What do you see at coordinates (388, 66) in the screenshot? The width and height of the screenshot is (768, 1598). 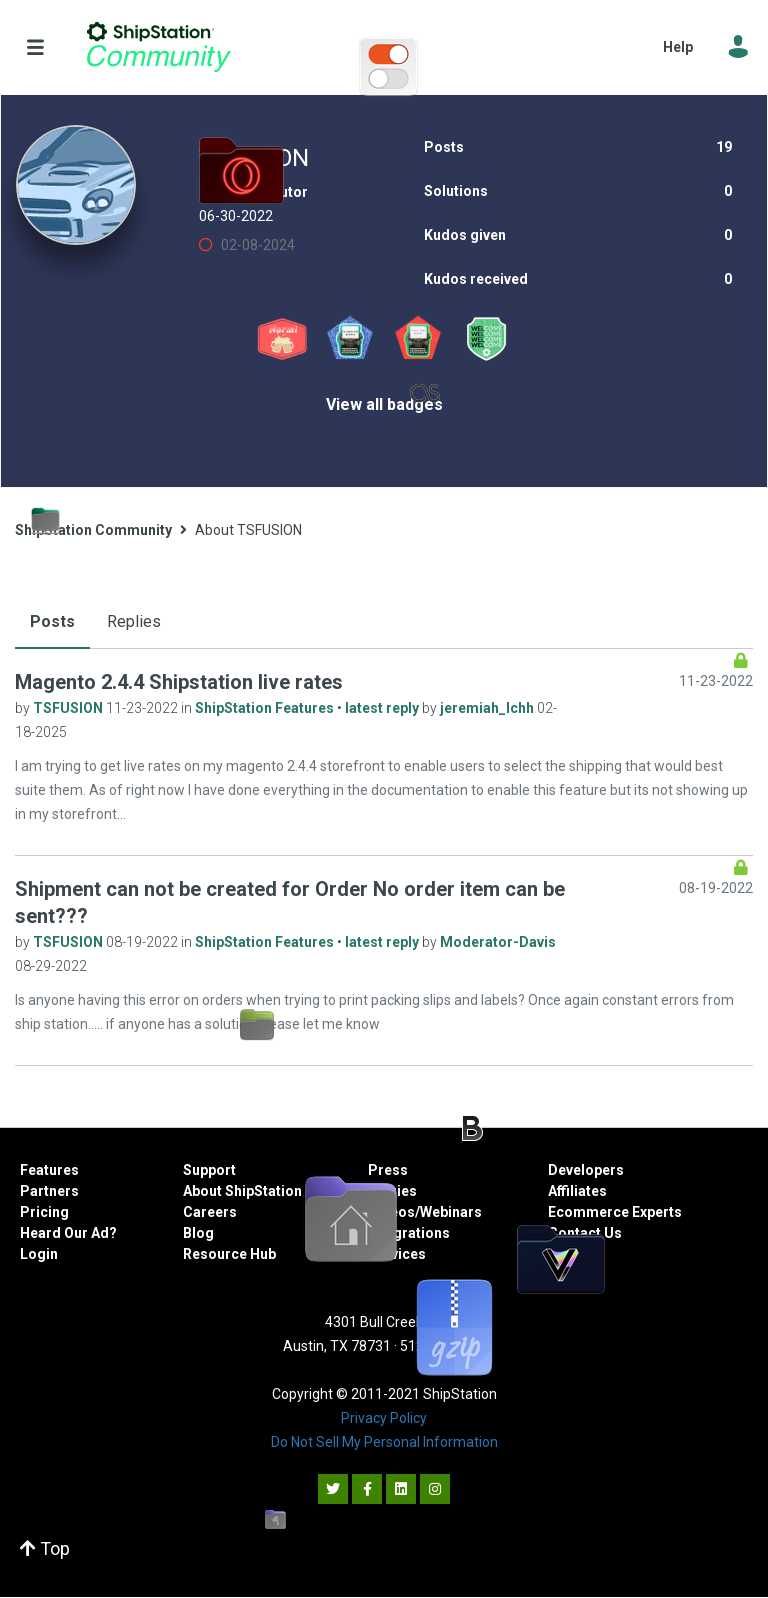 I see `open gnome tweaks to customize desktop settings` at bounding box center [388, 66].